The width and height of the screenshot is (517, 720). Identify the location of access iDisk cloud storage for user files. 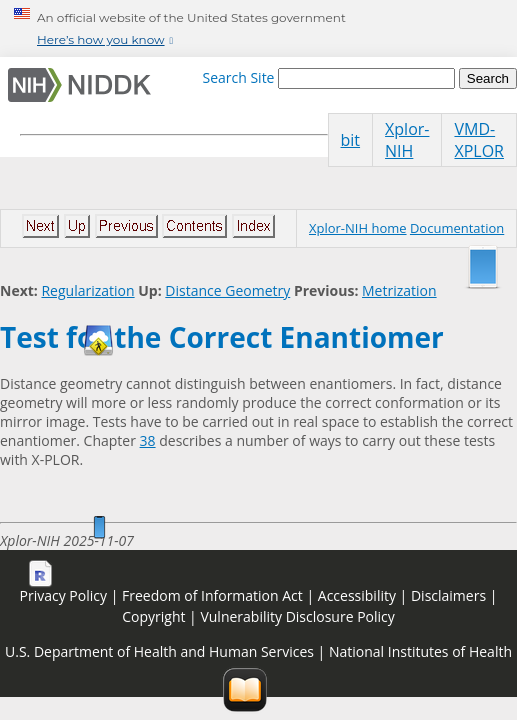
(98, 340).